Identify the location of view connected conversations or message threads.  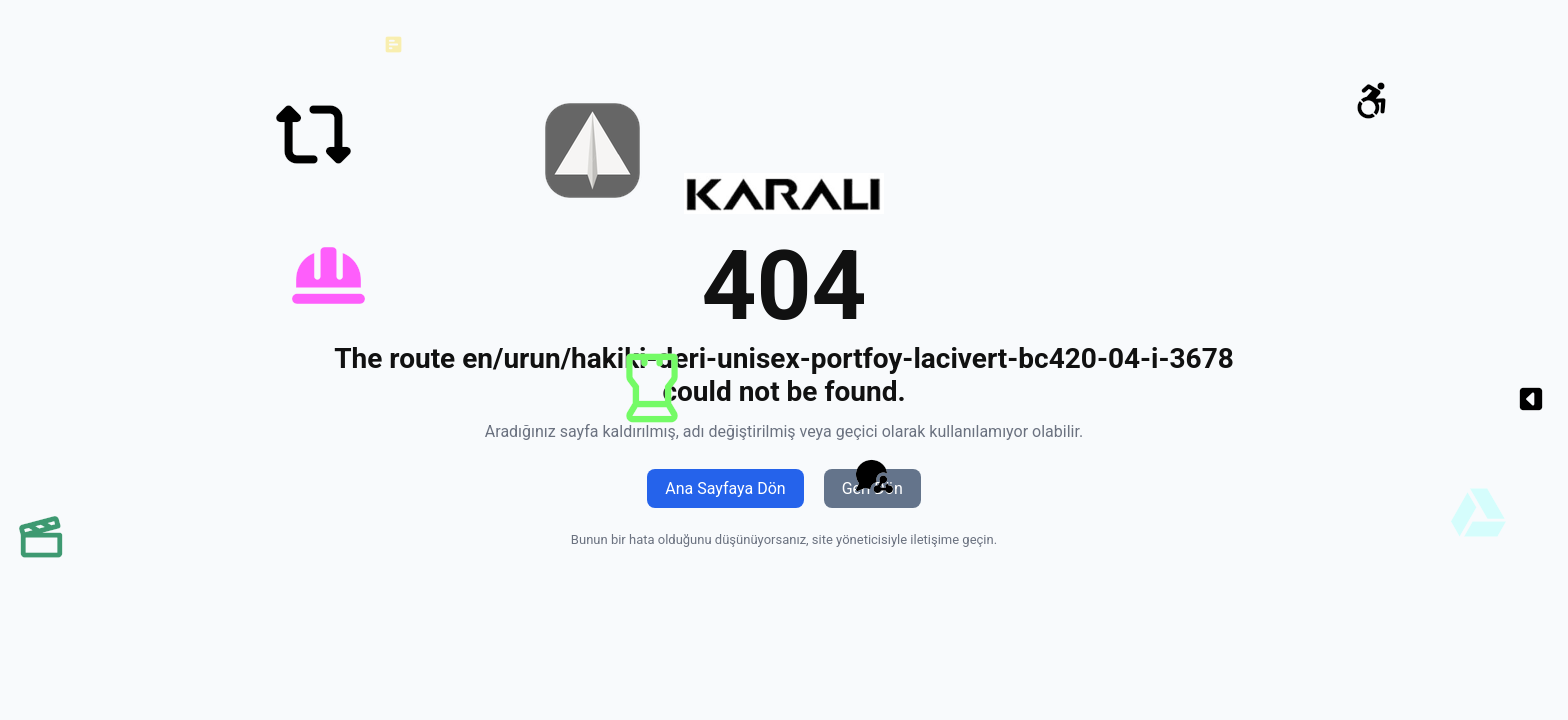
(873, 475).